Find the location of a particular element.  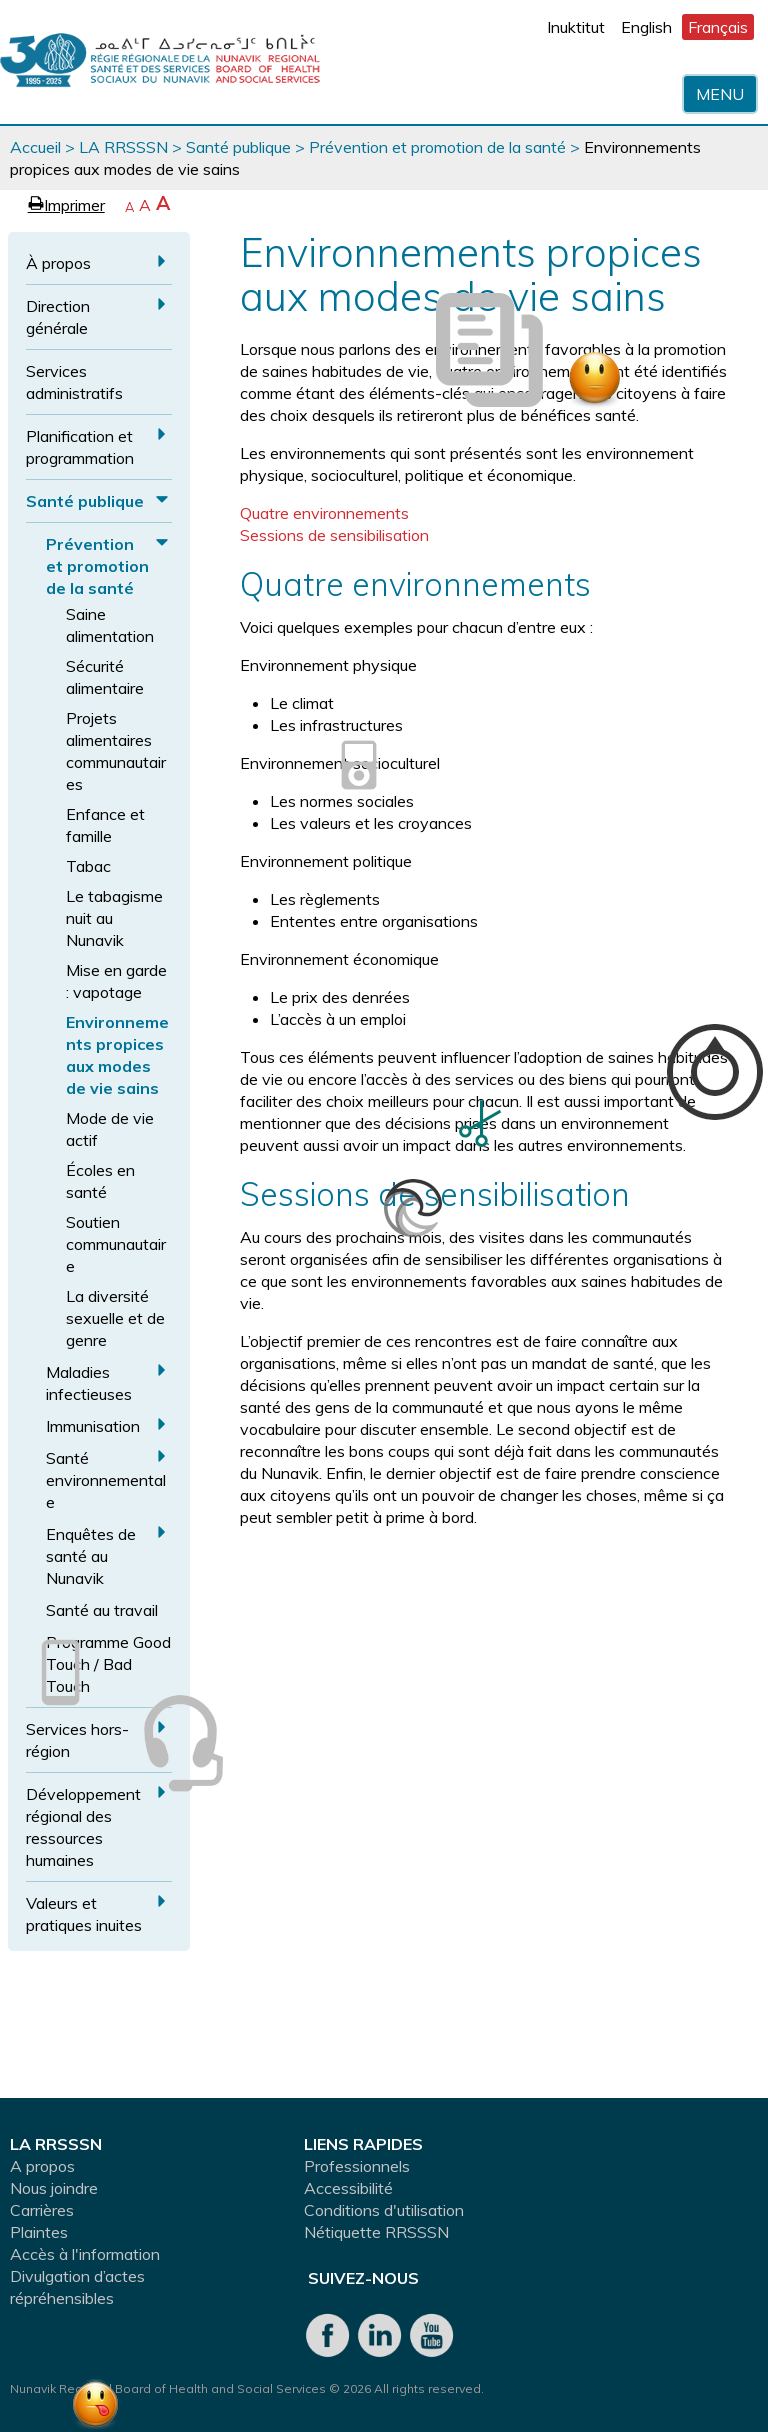

access audio or voice chat settings is located at coordinates (180, 1743).